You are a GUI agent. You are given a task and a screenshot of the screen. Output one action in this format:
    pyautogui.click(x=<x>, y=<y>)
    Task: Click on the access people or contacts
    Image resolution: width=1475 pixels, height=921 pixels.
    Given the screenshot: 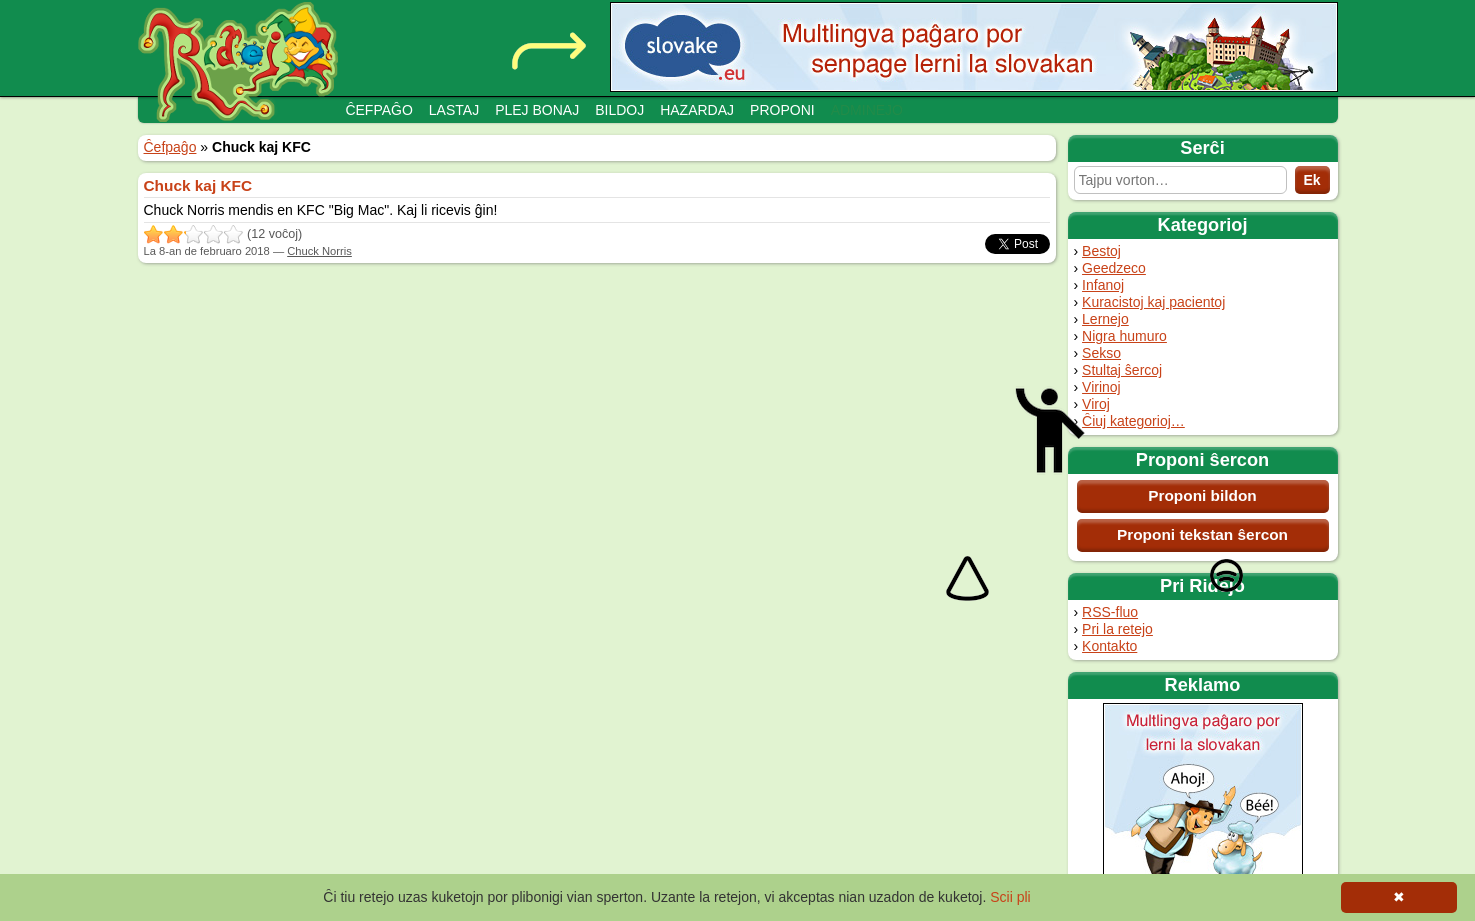 What is the action you would take?
    pyautogui.click(x=1049, y=430)
    